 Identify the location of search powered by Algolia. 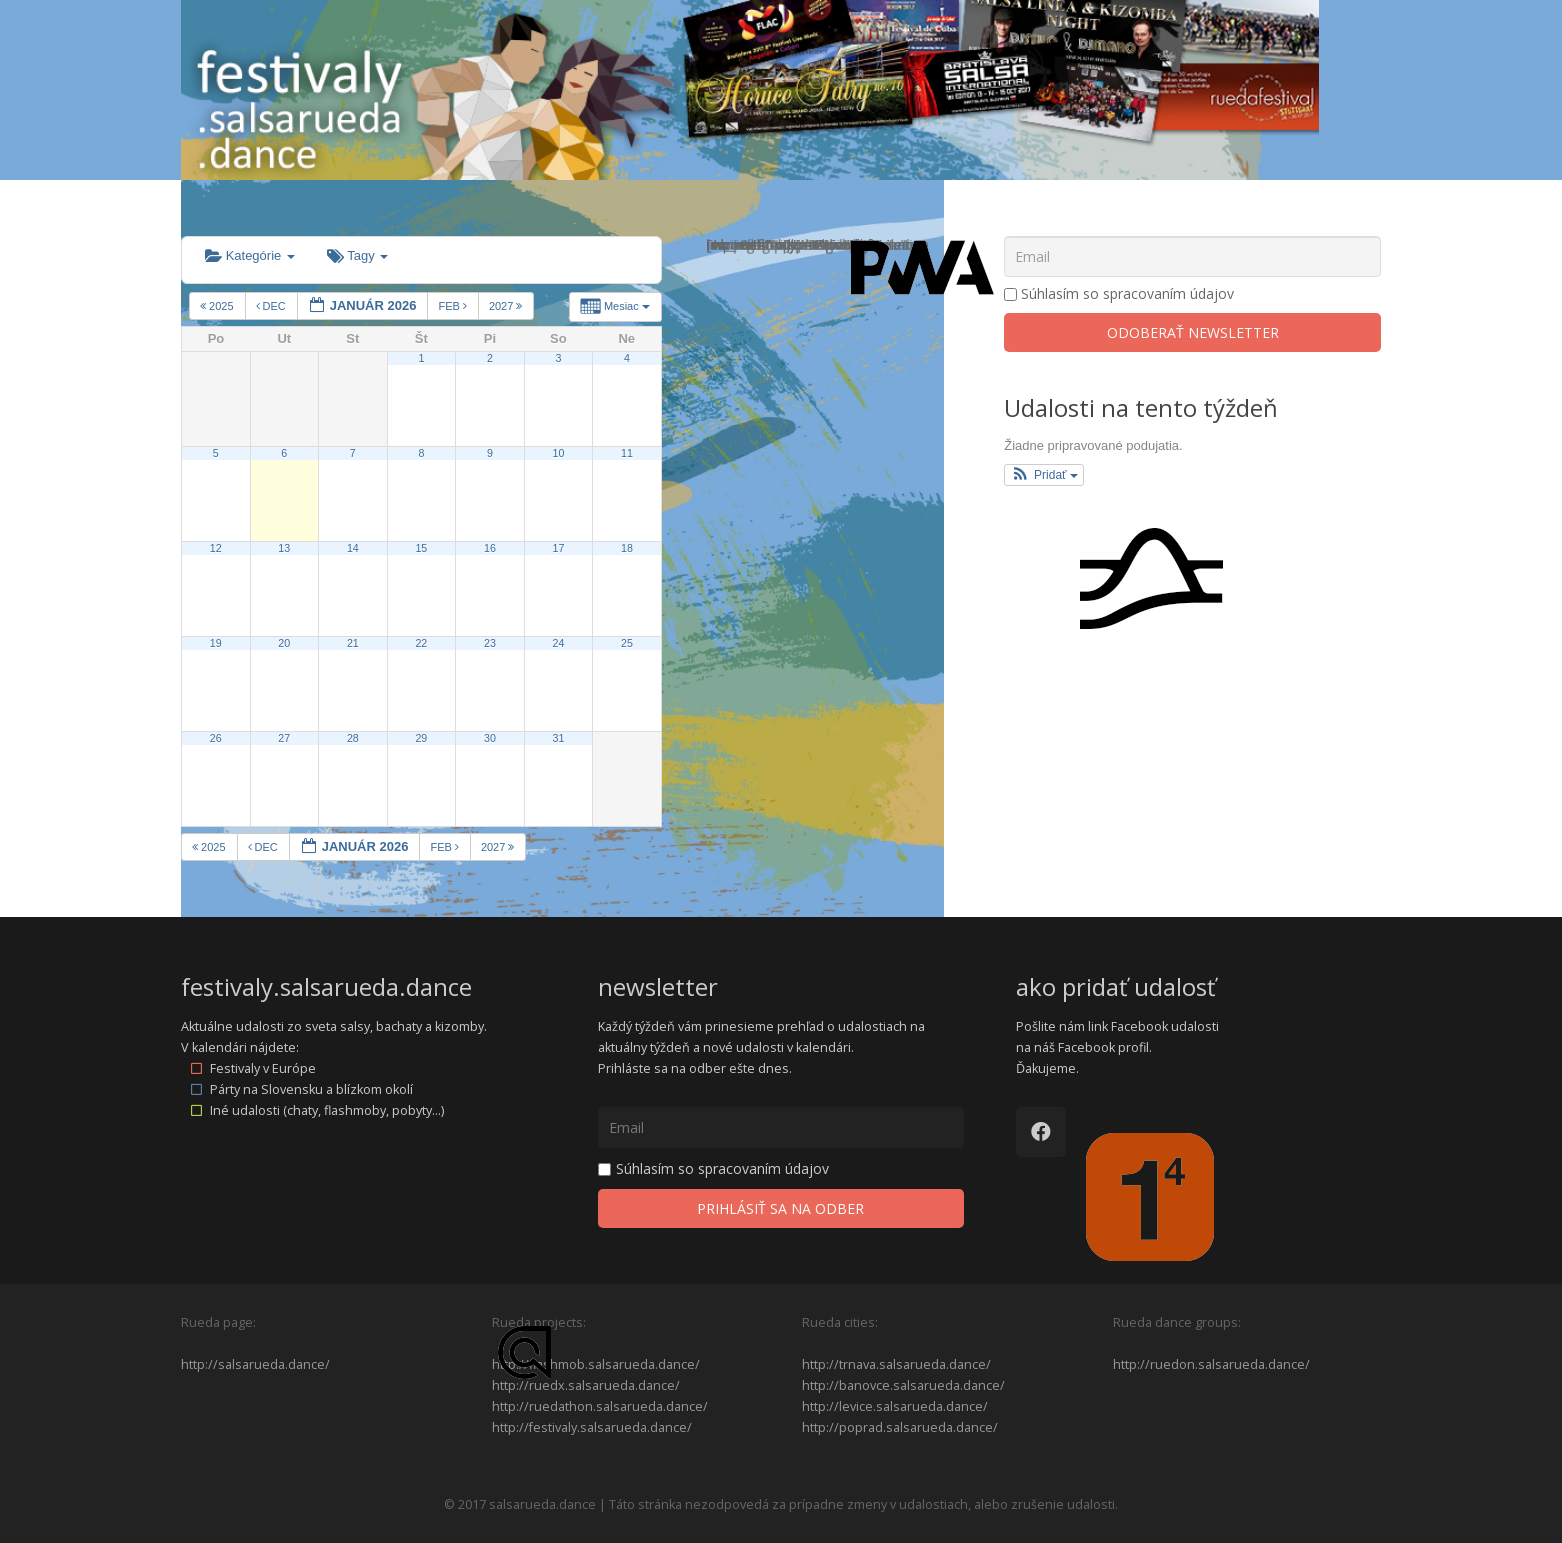
(524, 1352).